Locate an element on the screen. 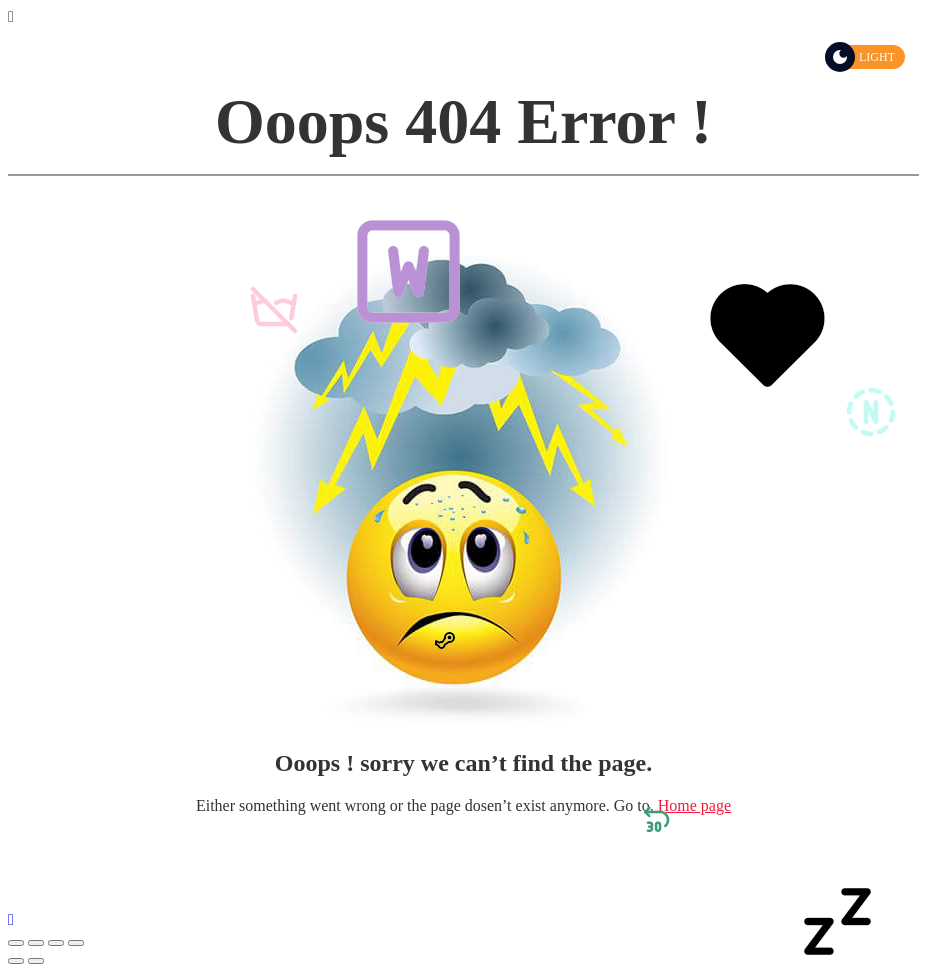 This screenshot has height=973, width=927. add to favorites is located at coordinates (767, 335).